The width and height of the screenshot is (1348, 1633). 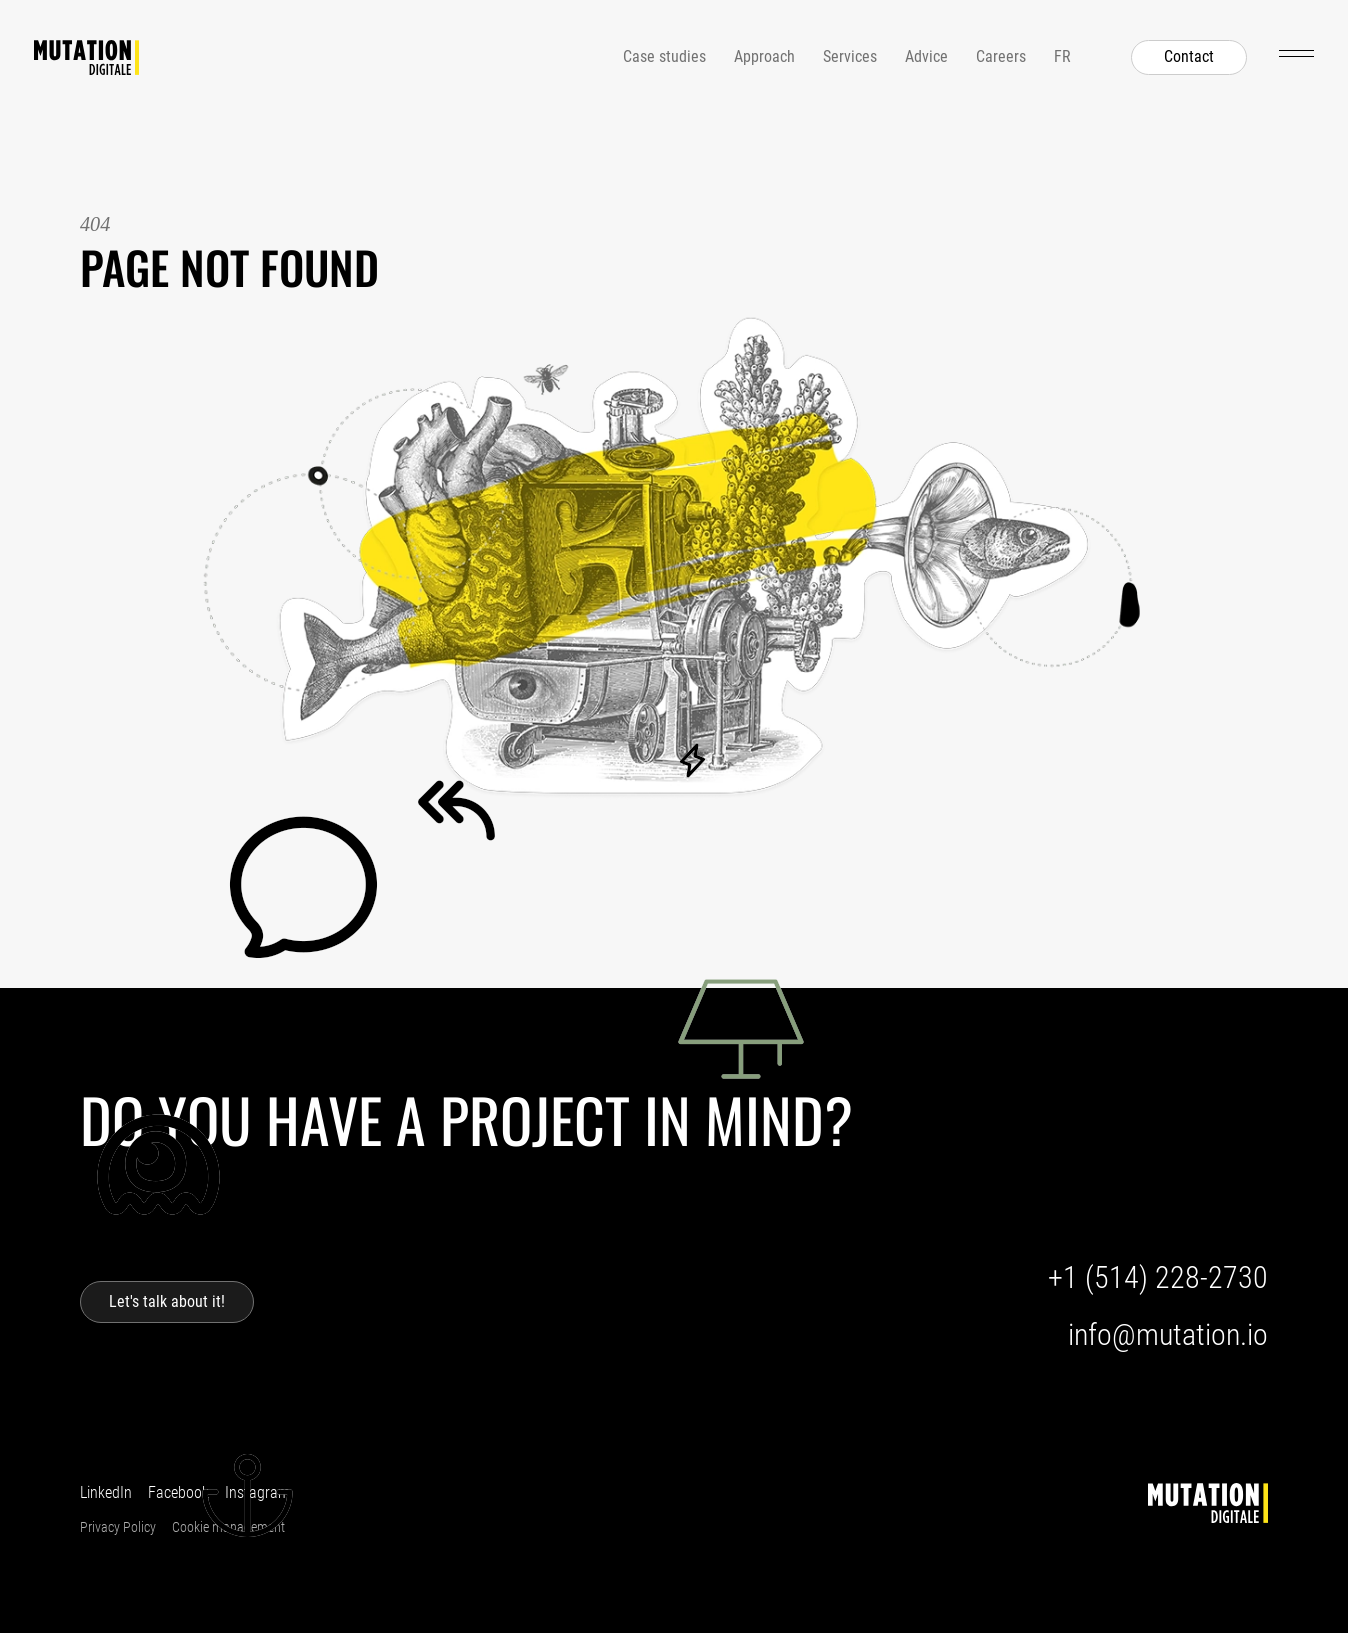 I want to click on toggle desk lamp or reading light, so click(x=741, y=1029).